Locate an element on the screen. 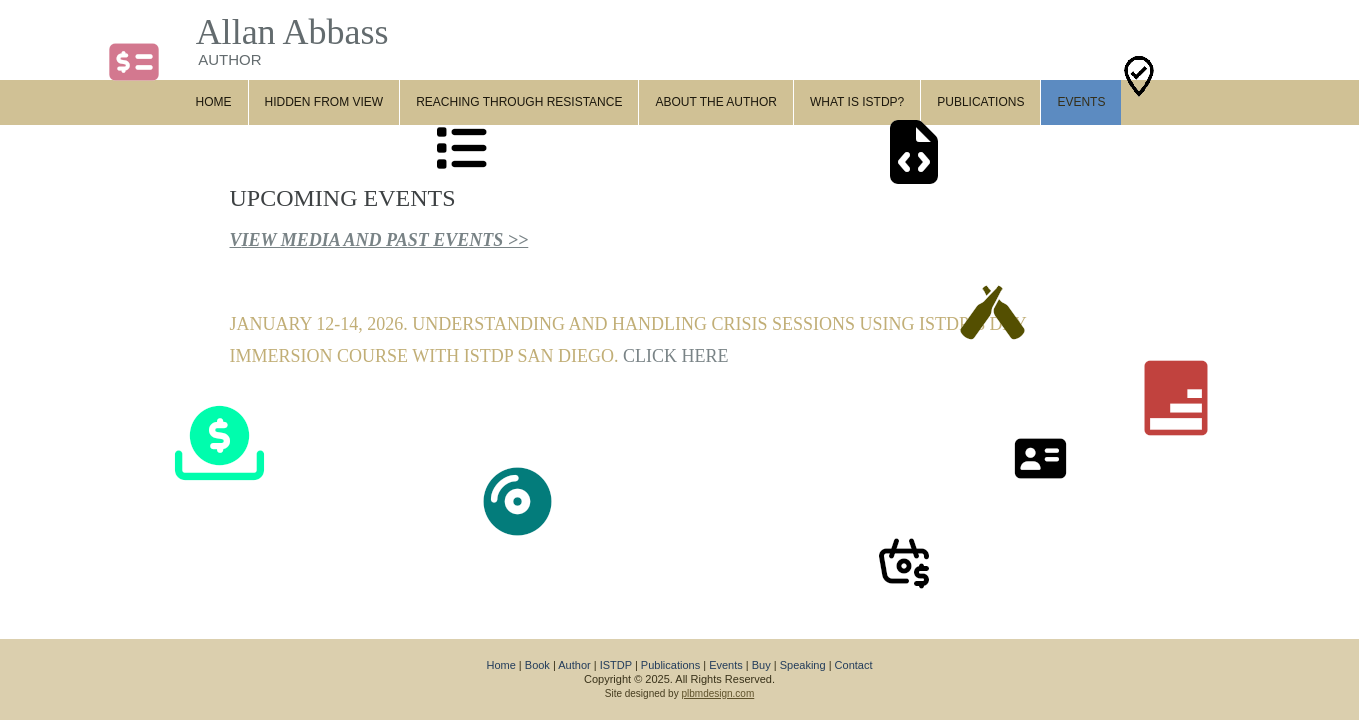 Image resolution: width=1359 pixels, height=720 pixels. open the Untappd app is located at coordinates (992, 312).